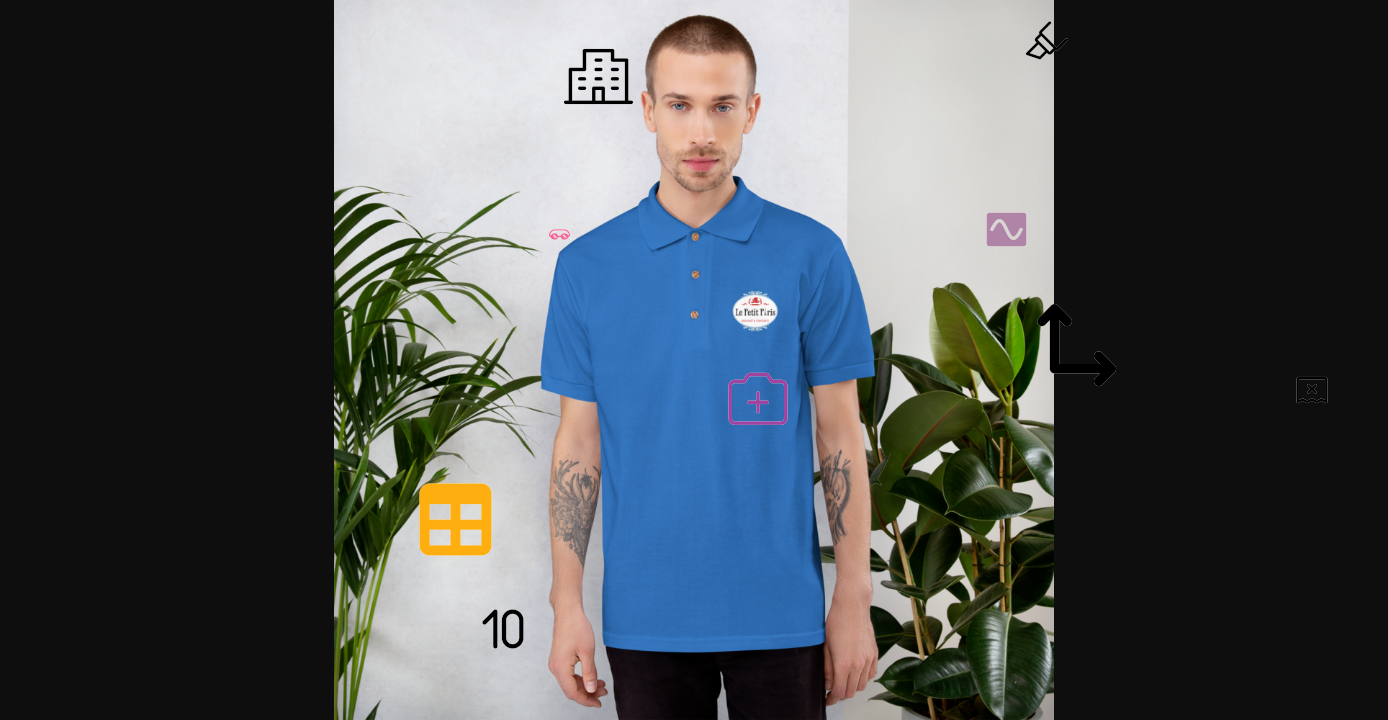 The height and width of the screenshot is (720, 1388). Describe the element at coordinates (758, 400) in the screenshot. I see `add a new photo` at that location.